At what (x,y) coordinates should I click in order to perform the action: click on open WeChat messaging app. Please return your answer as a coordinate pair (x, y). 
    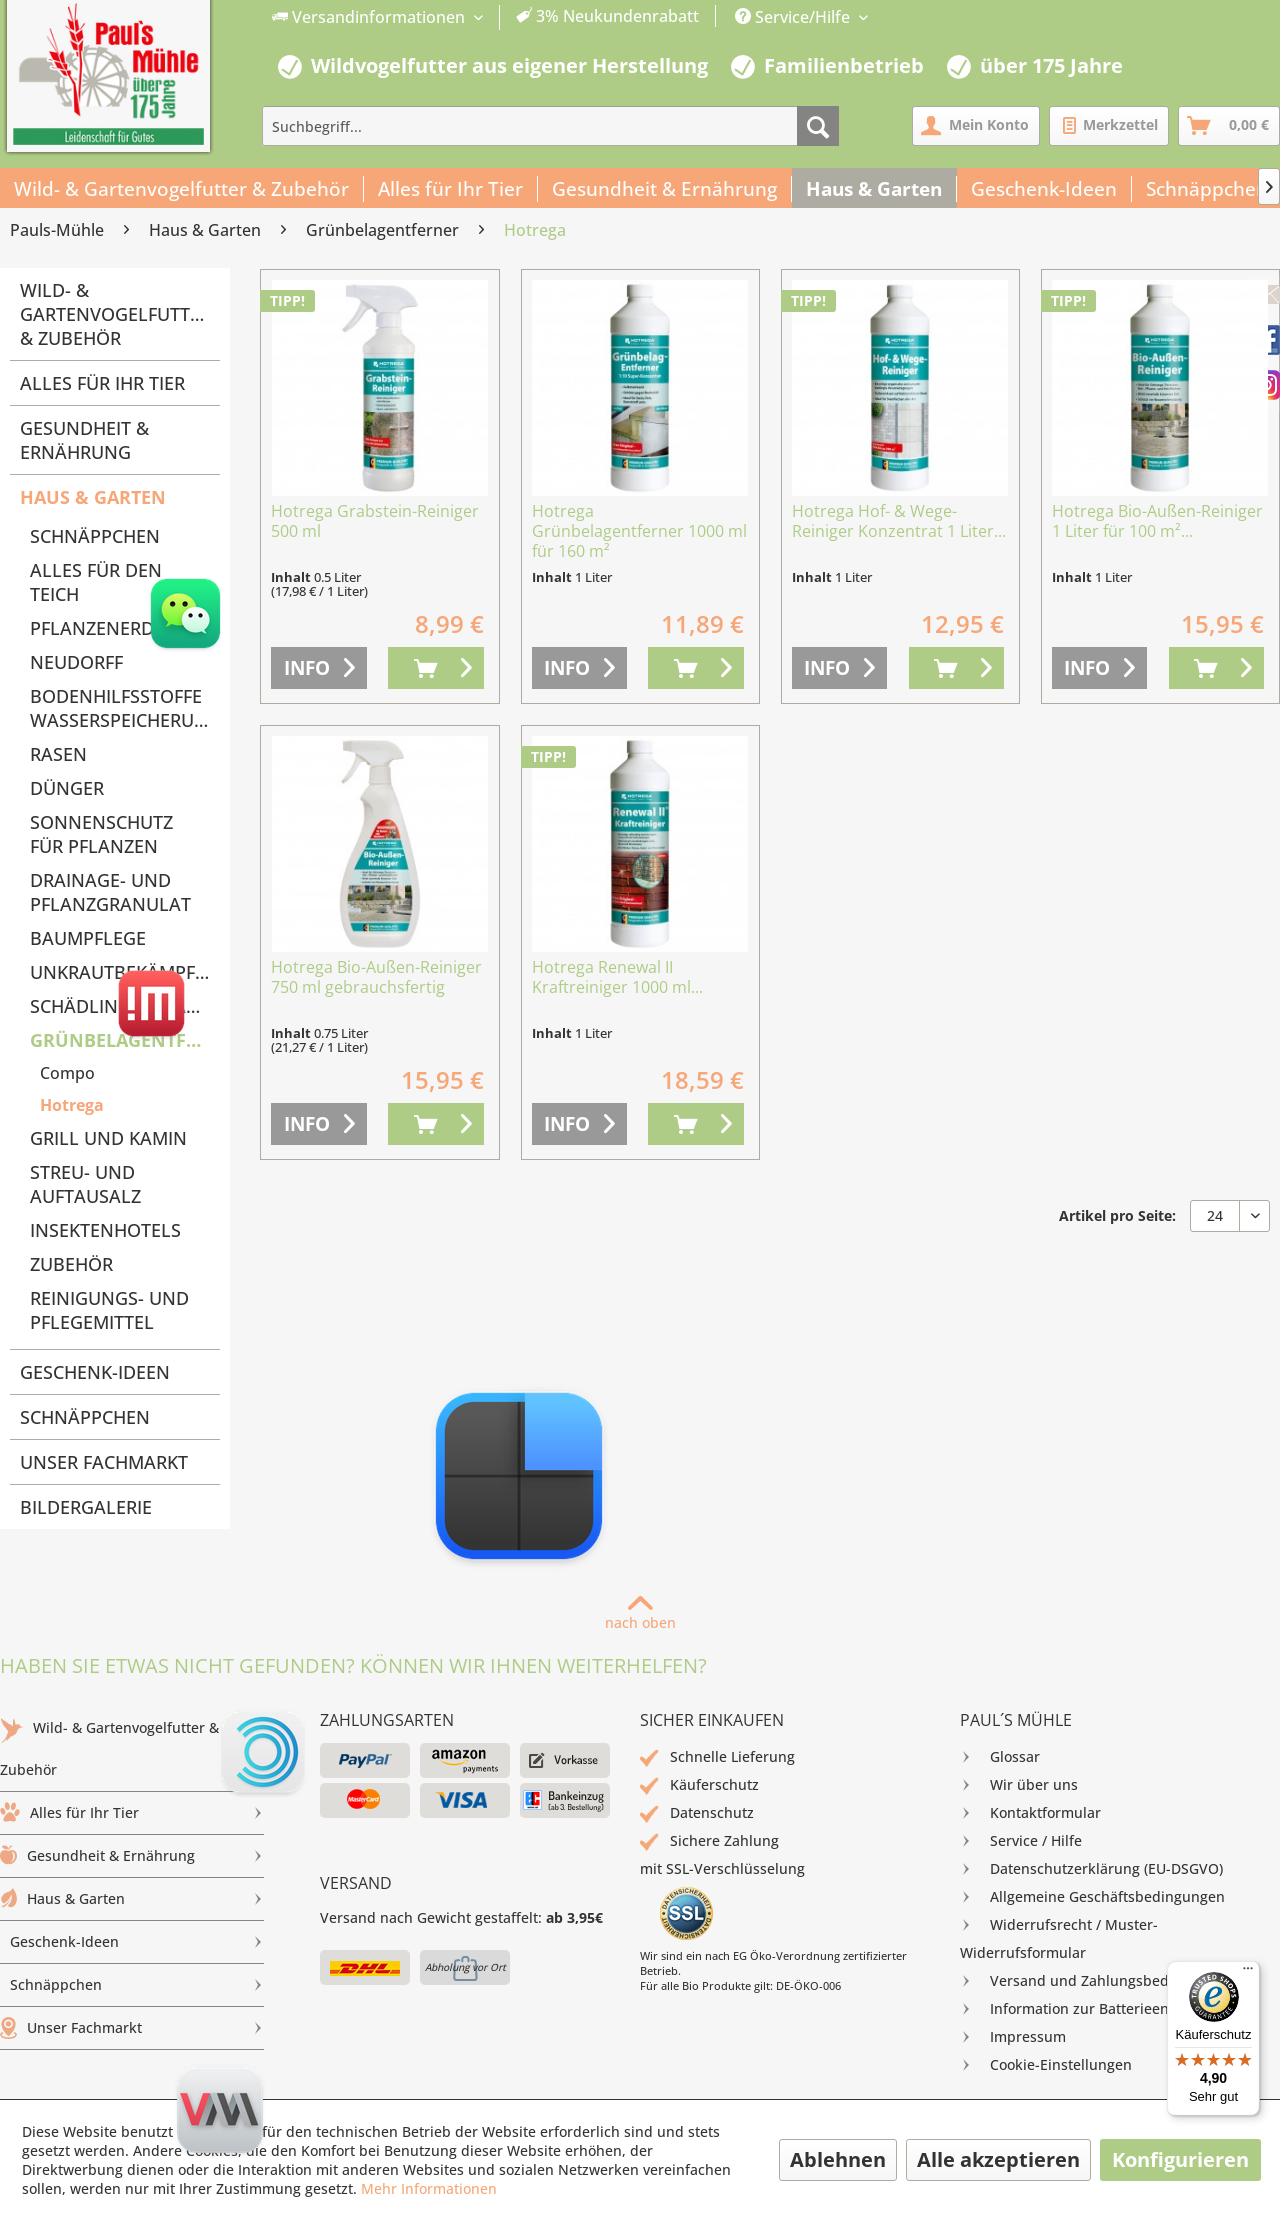
    Looking at the image, I should click on (185, 613).